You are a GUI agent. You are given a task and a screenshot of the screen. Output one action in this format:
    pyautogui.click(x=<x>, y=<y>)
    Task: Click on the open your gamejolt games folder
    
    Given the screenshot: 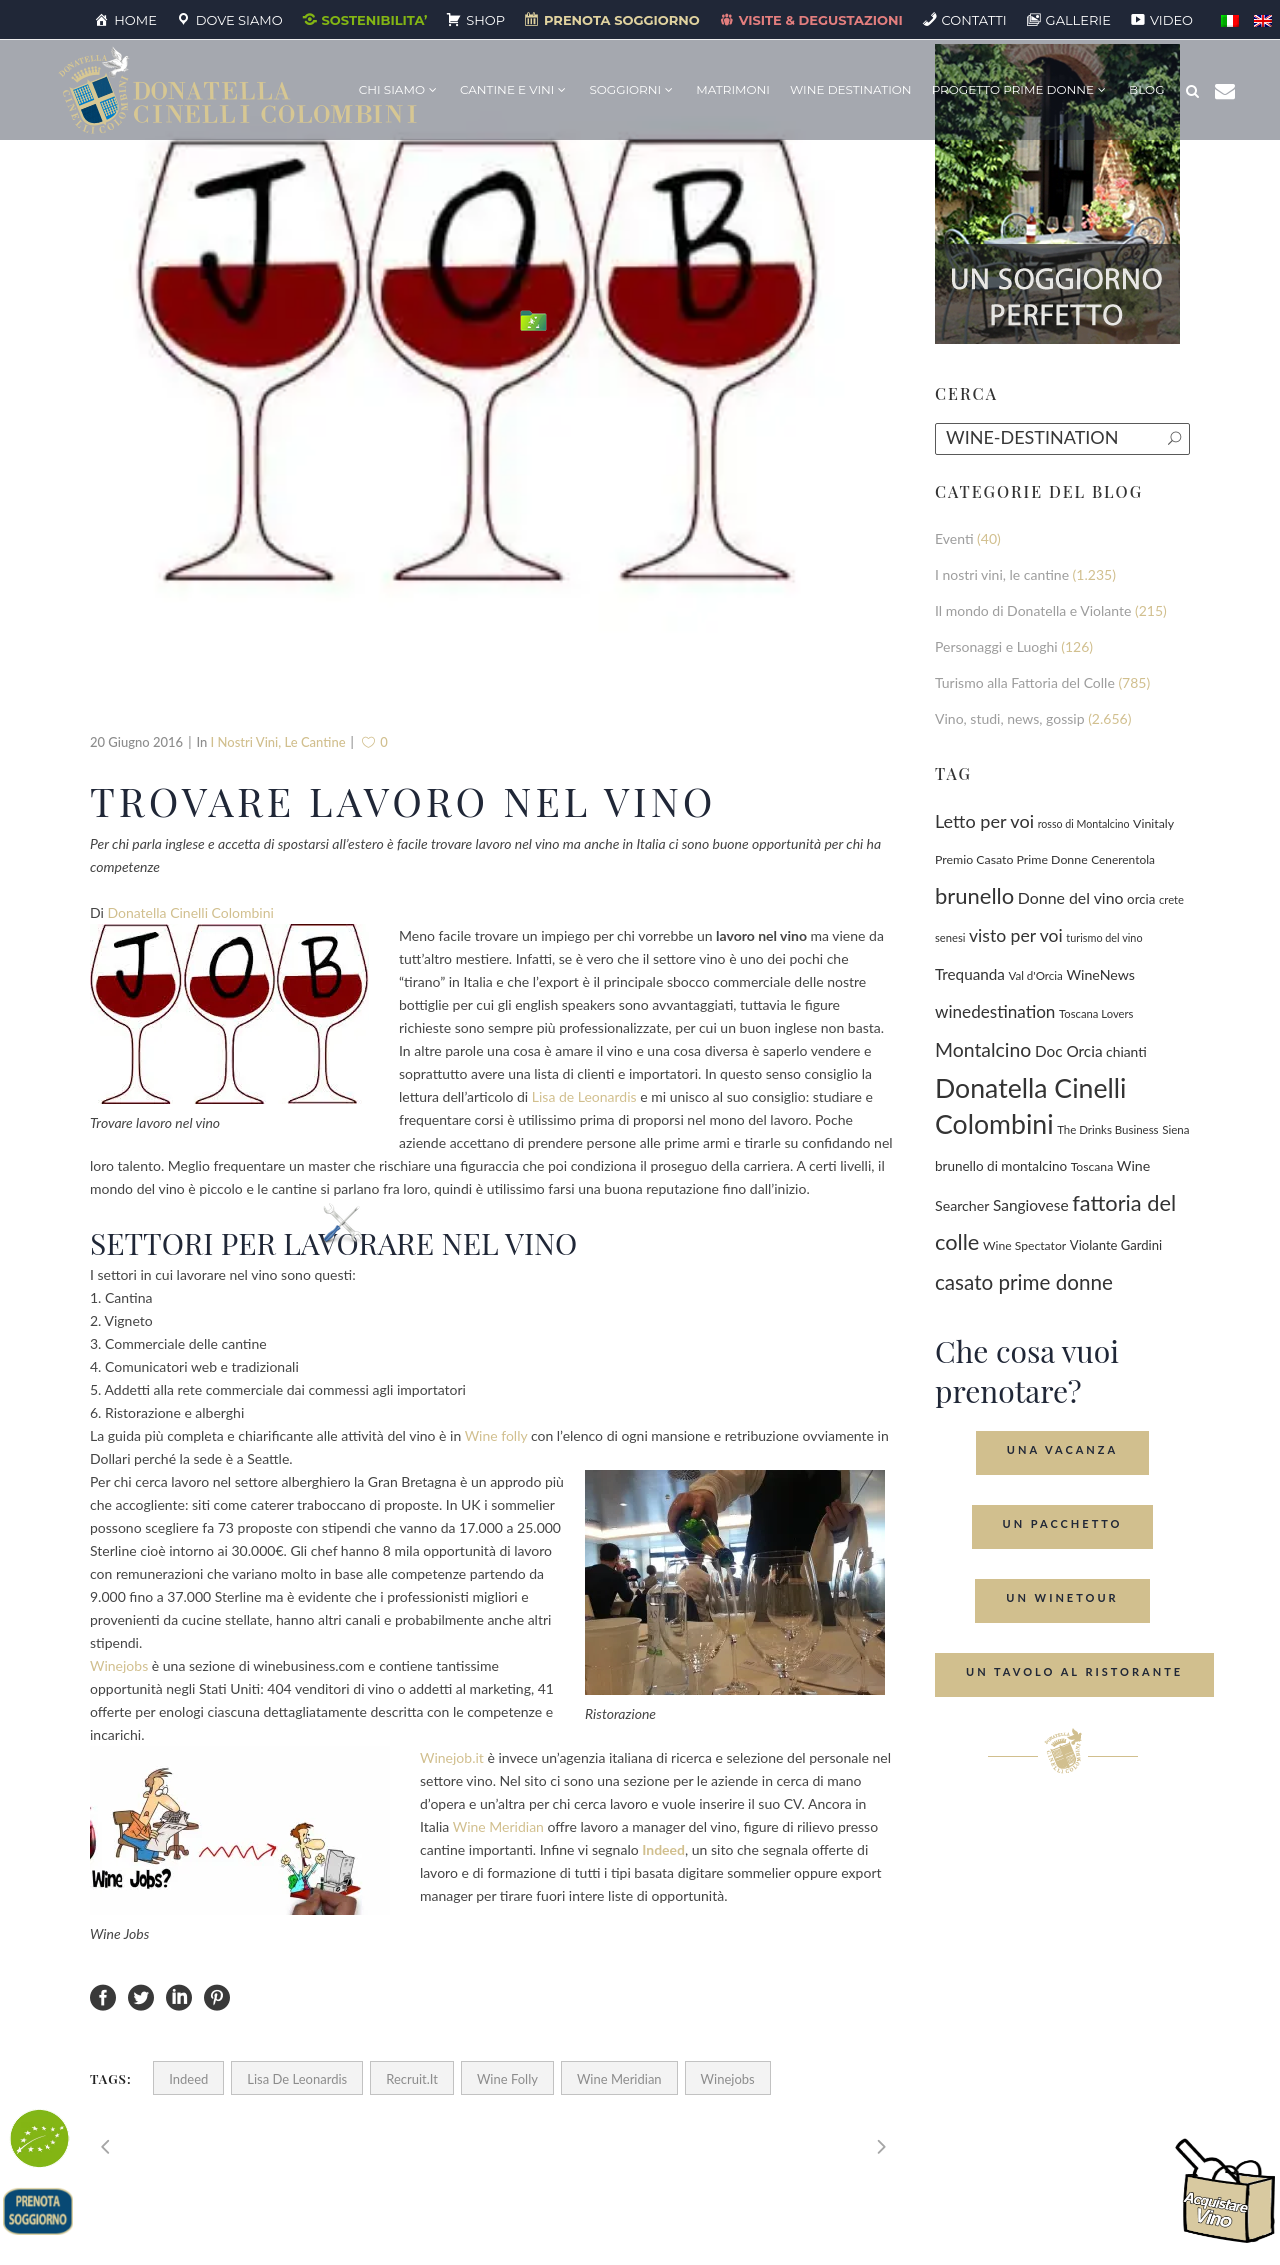 What is the action you would take?
    pyautogui.click(x=533, y=321)
    